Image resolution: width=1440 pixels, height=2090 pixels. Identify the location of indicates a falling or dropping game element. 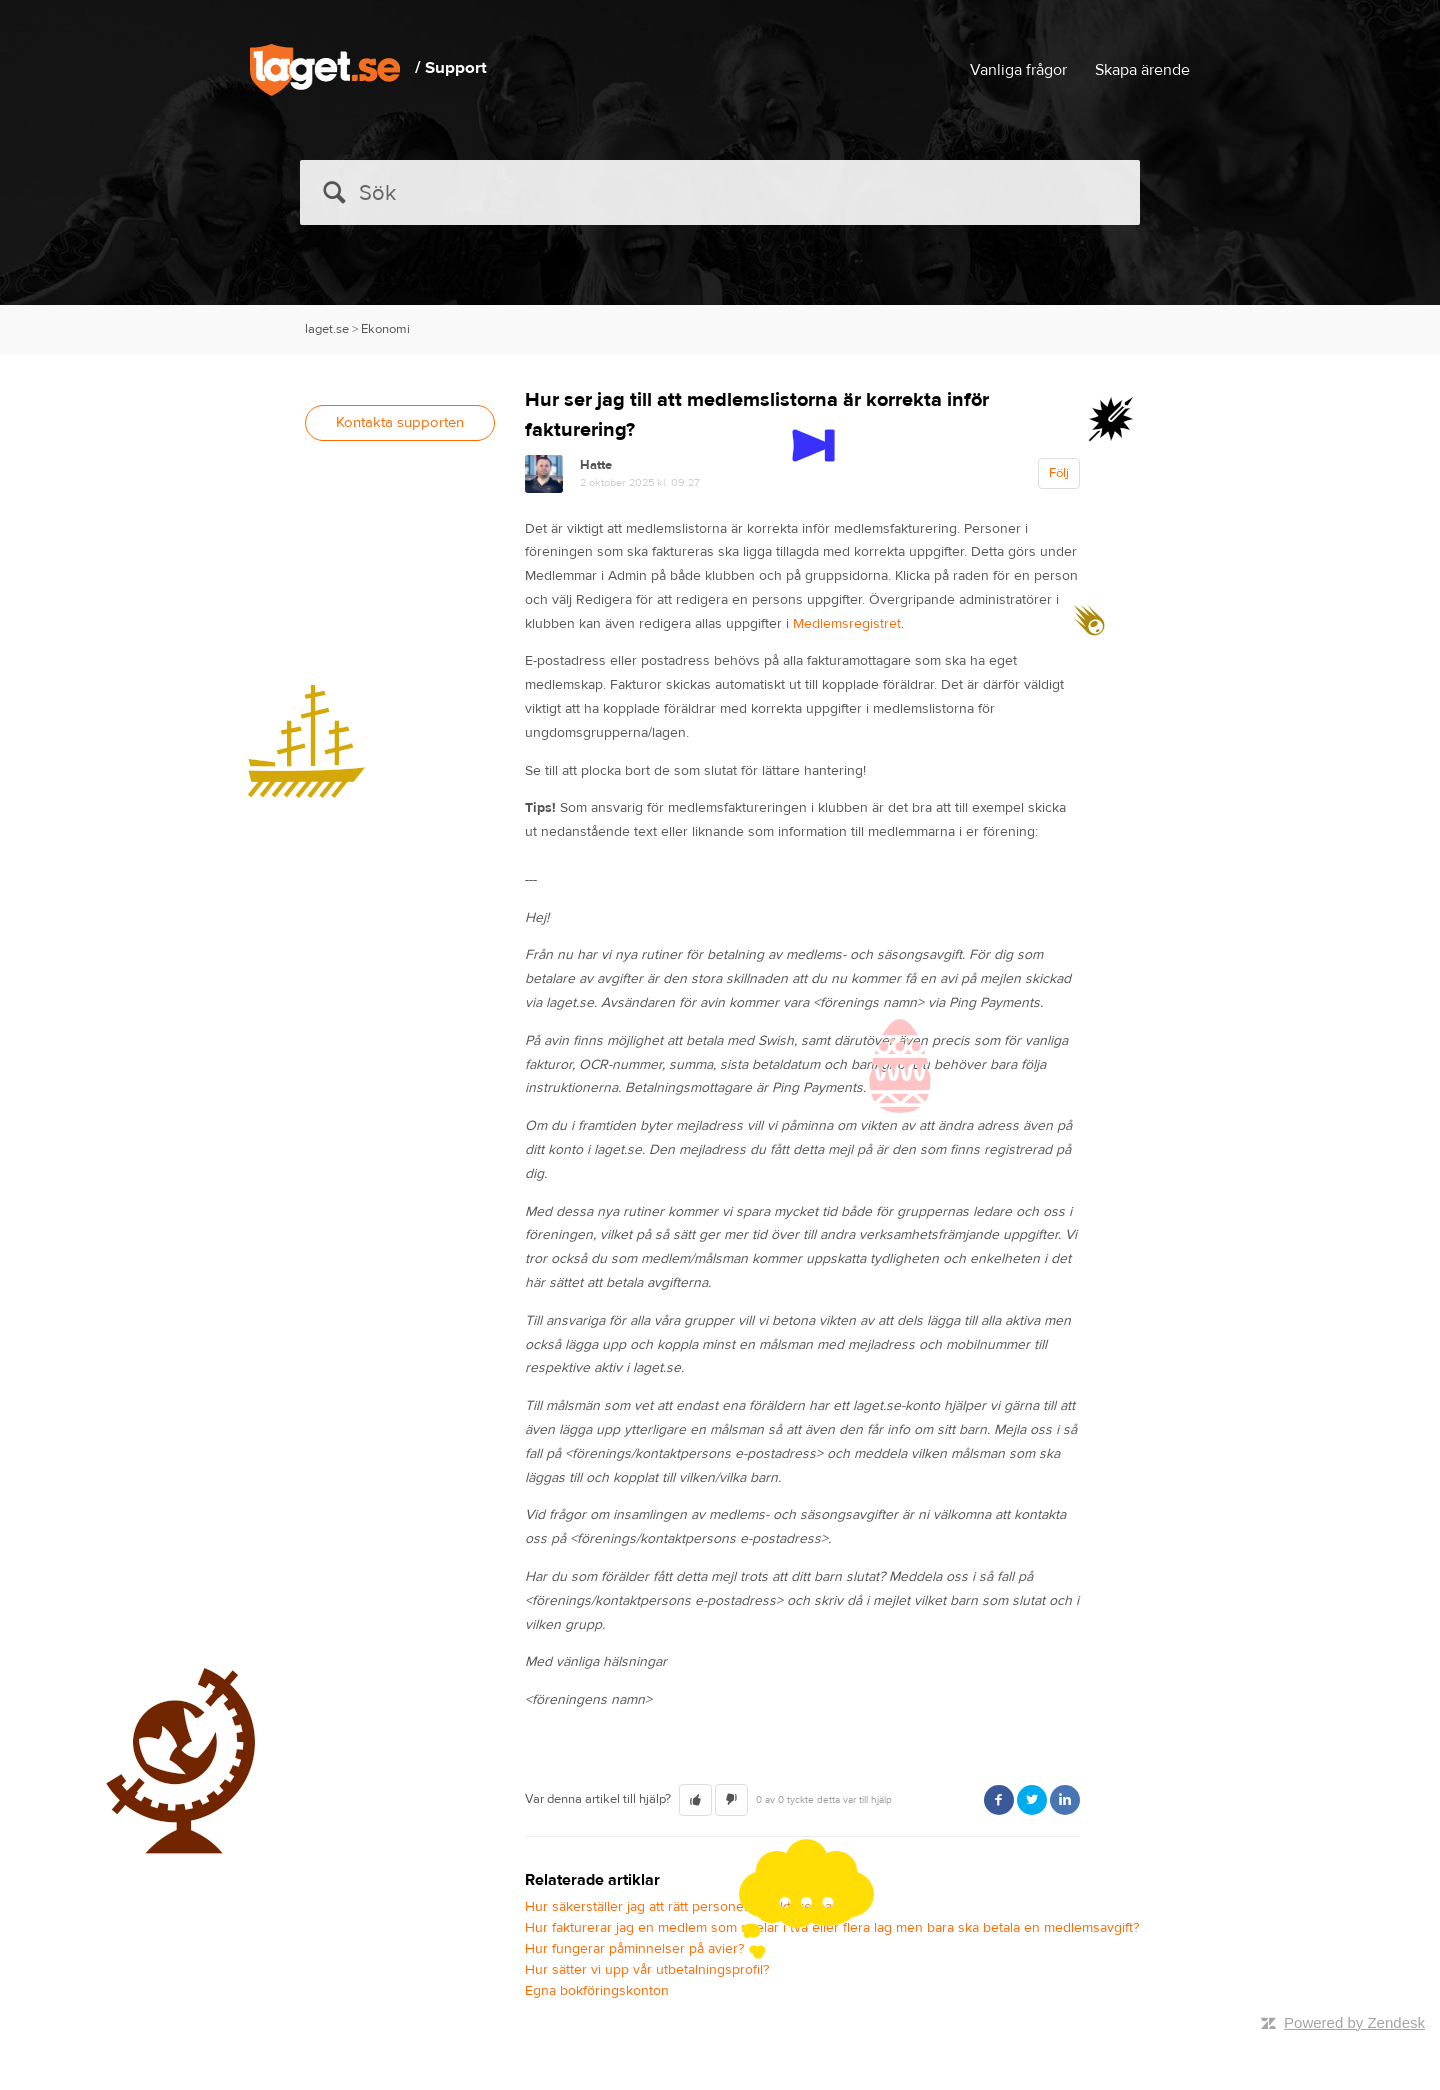
(1089, 620).